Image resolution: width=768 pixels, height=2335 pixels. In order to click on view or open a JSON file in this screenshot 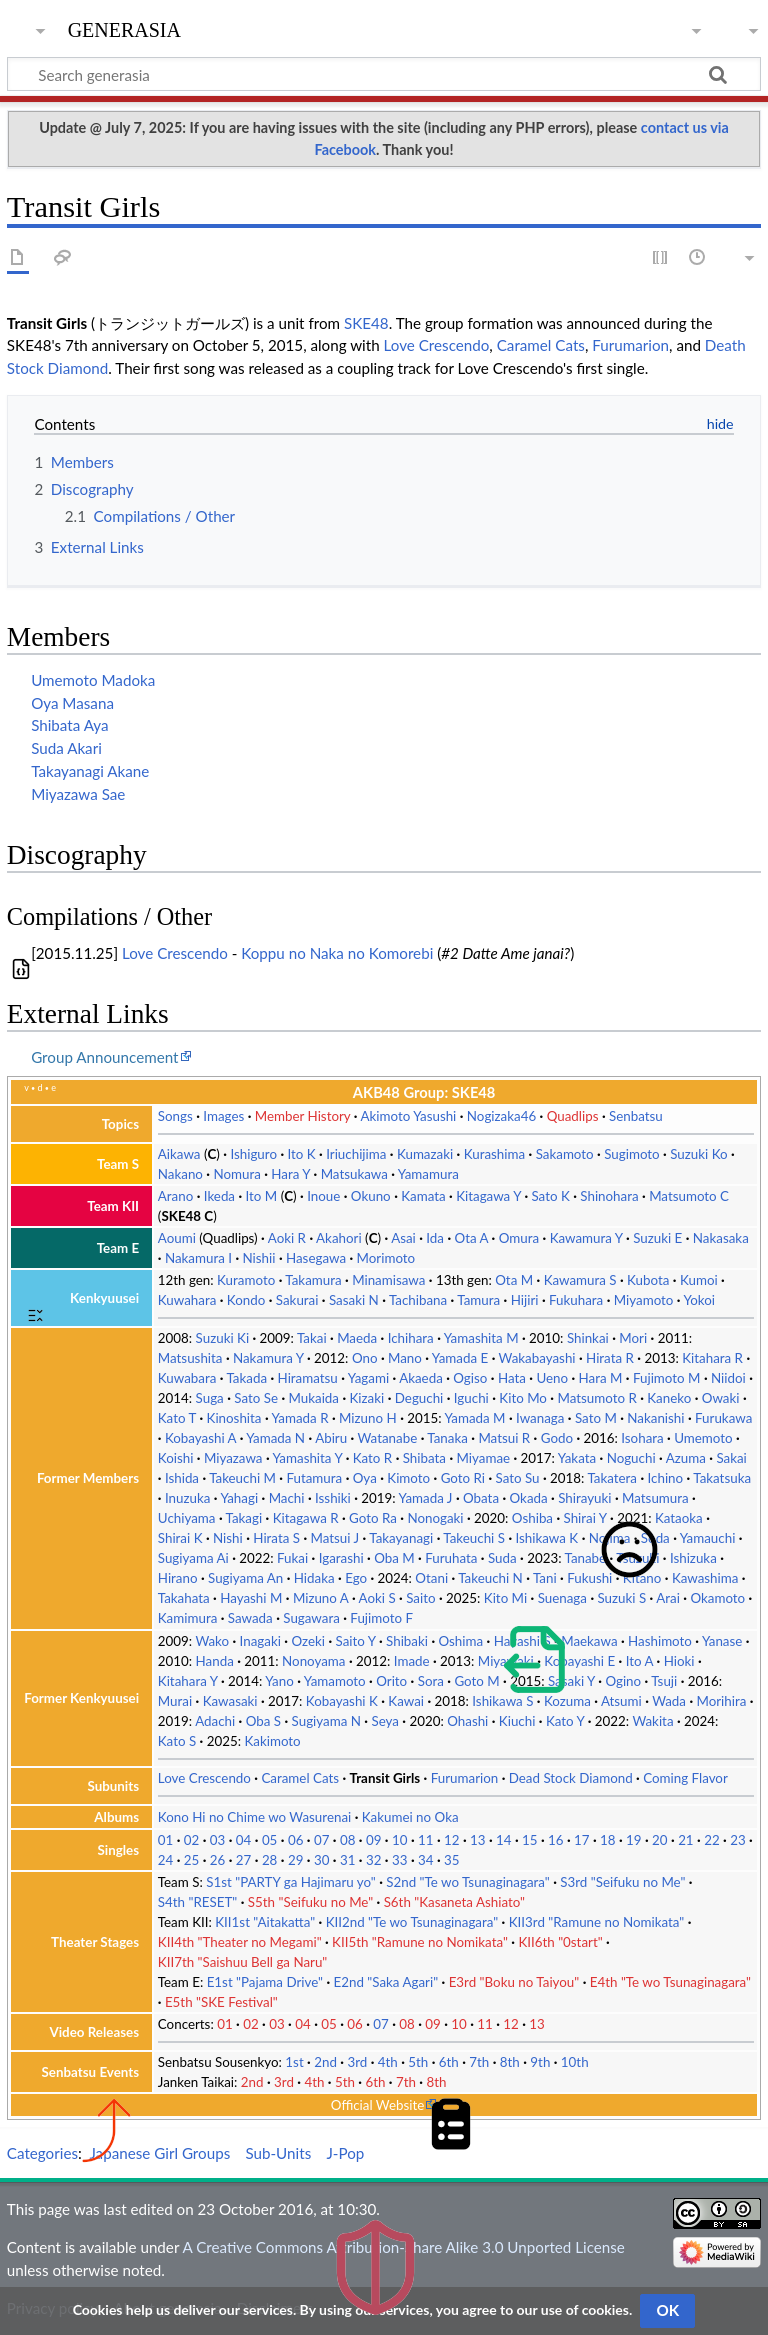, I will do `click(21, 969)`.